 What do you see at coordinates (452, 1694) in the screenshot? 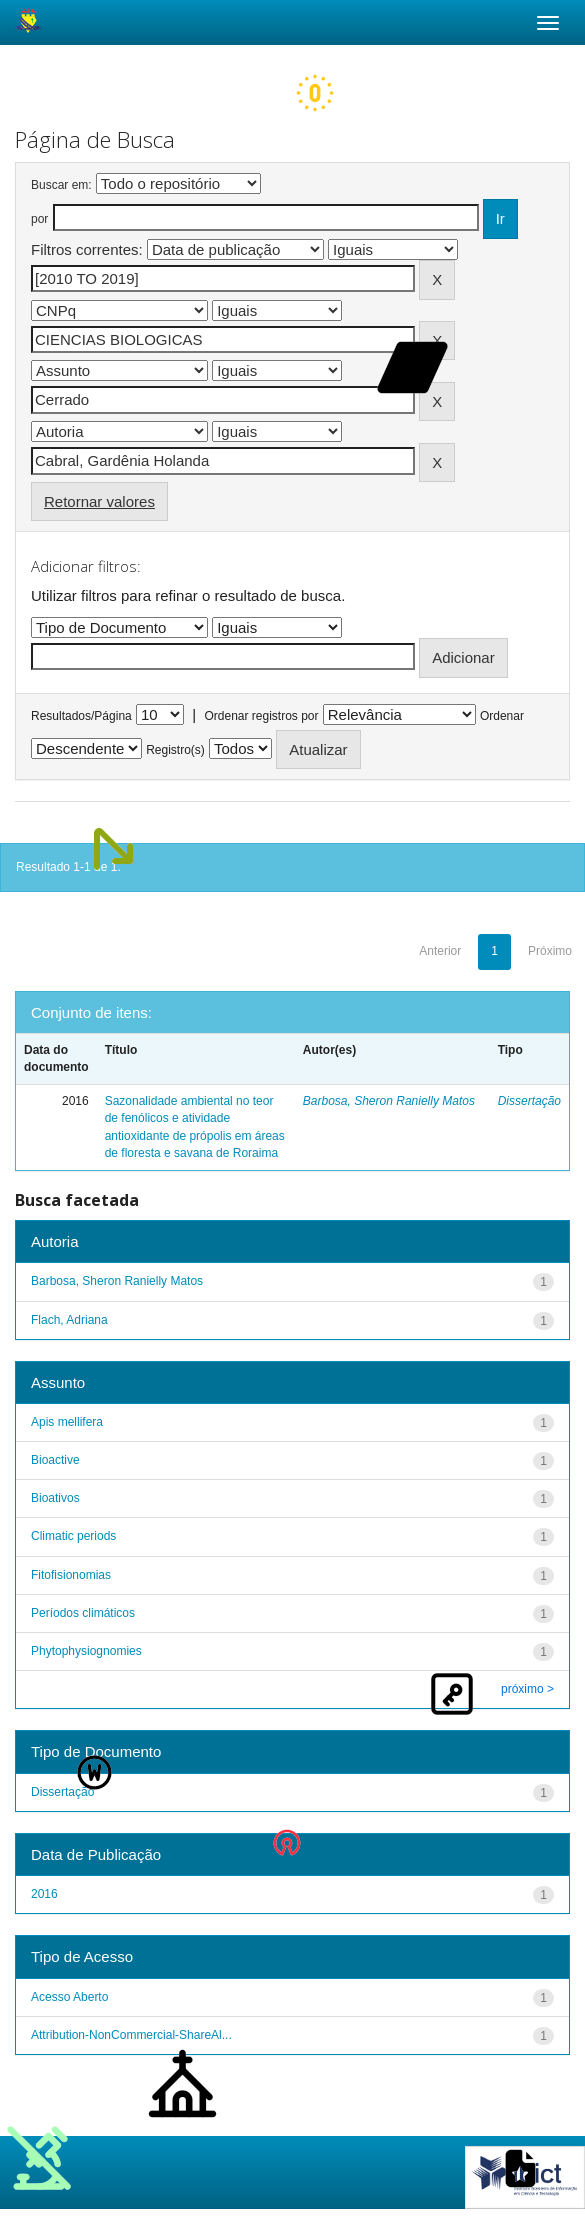
I see `access security or authentication settings` at bounding box center [452, 1694].